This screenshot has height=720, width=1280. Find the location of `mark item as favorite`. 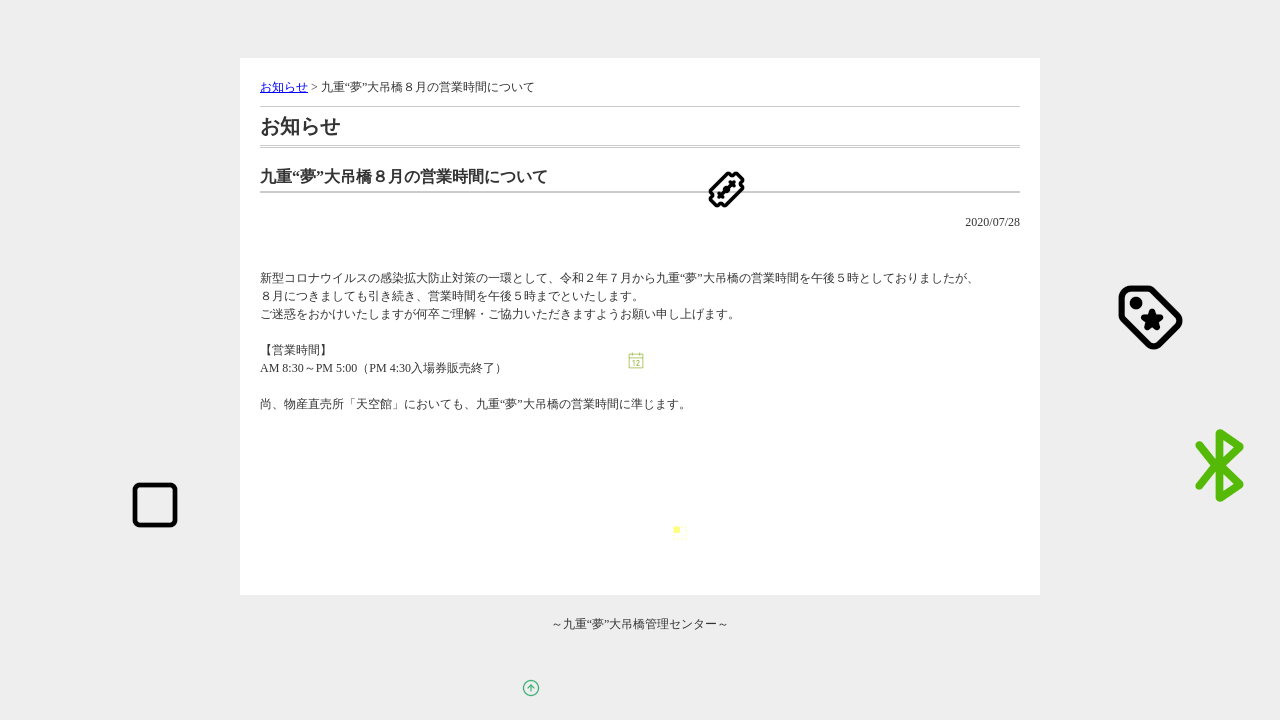

mark item as favorite is located at coordinates (1150, 317).